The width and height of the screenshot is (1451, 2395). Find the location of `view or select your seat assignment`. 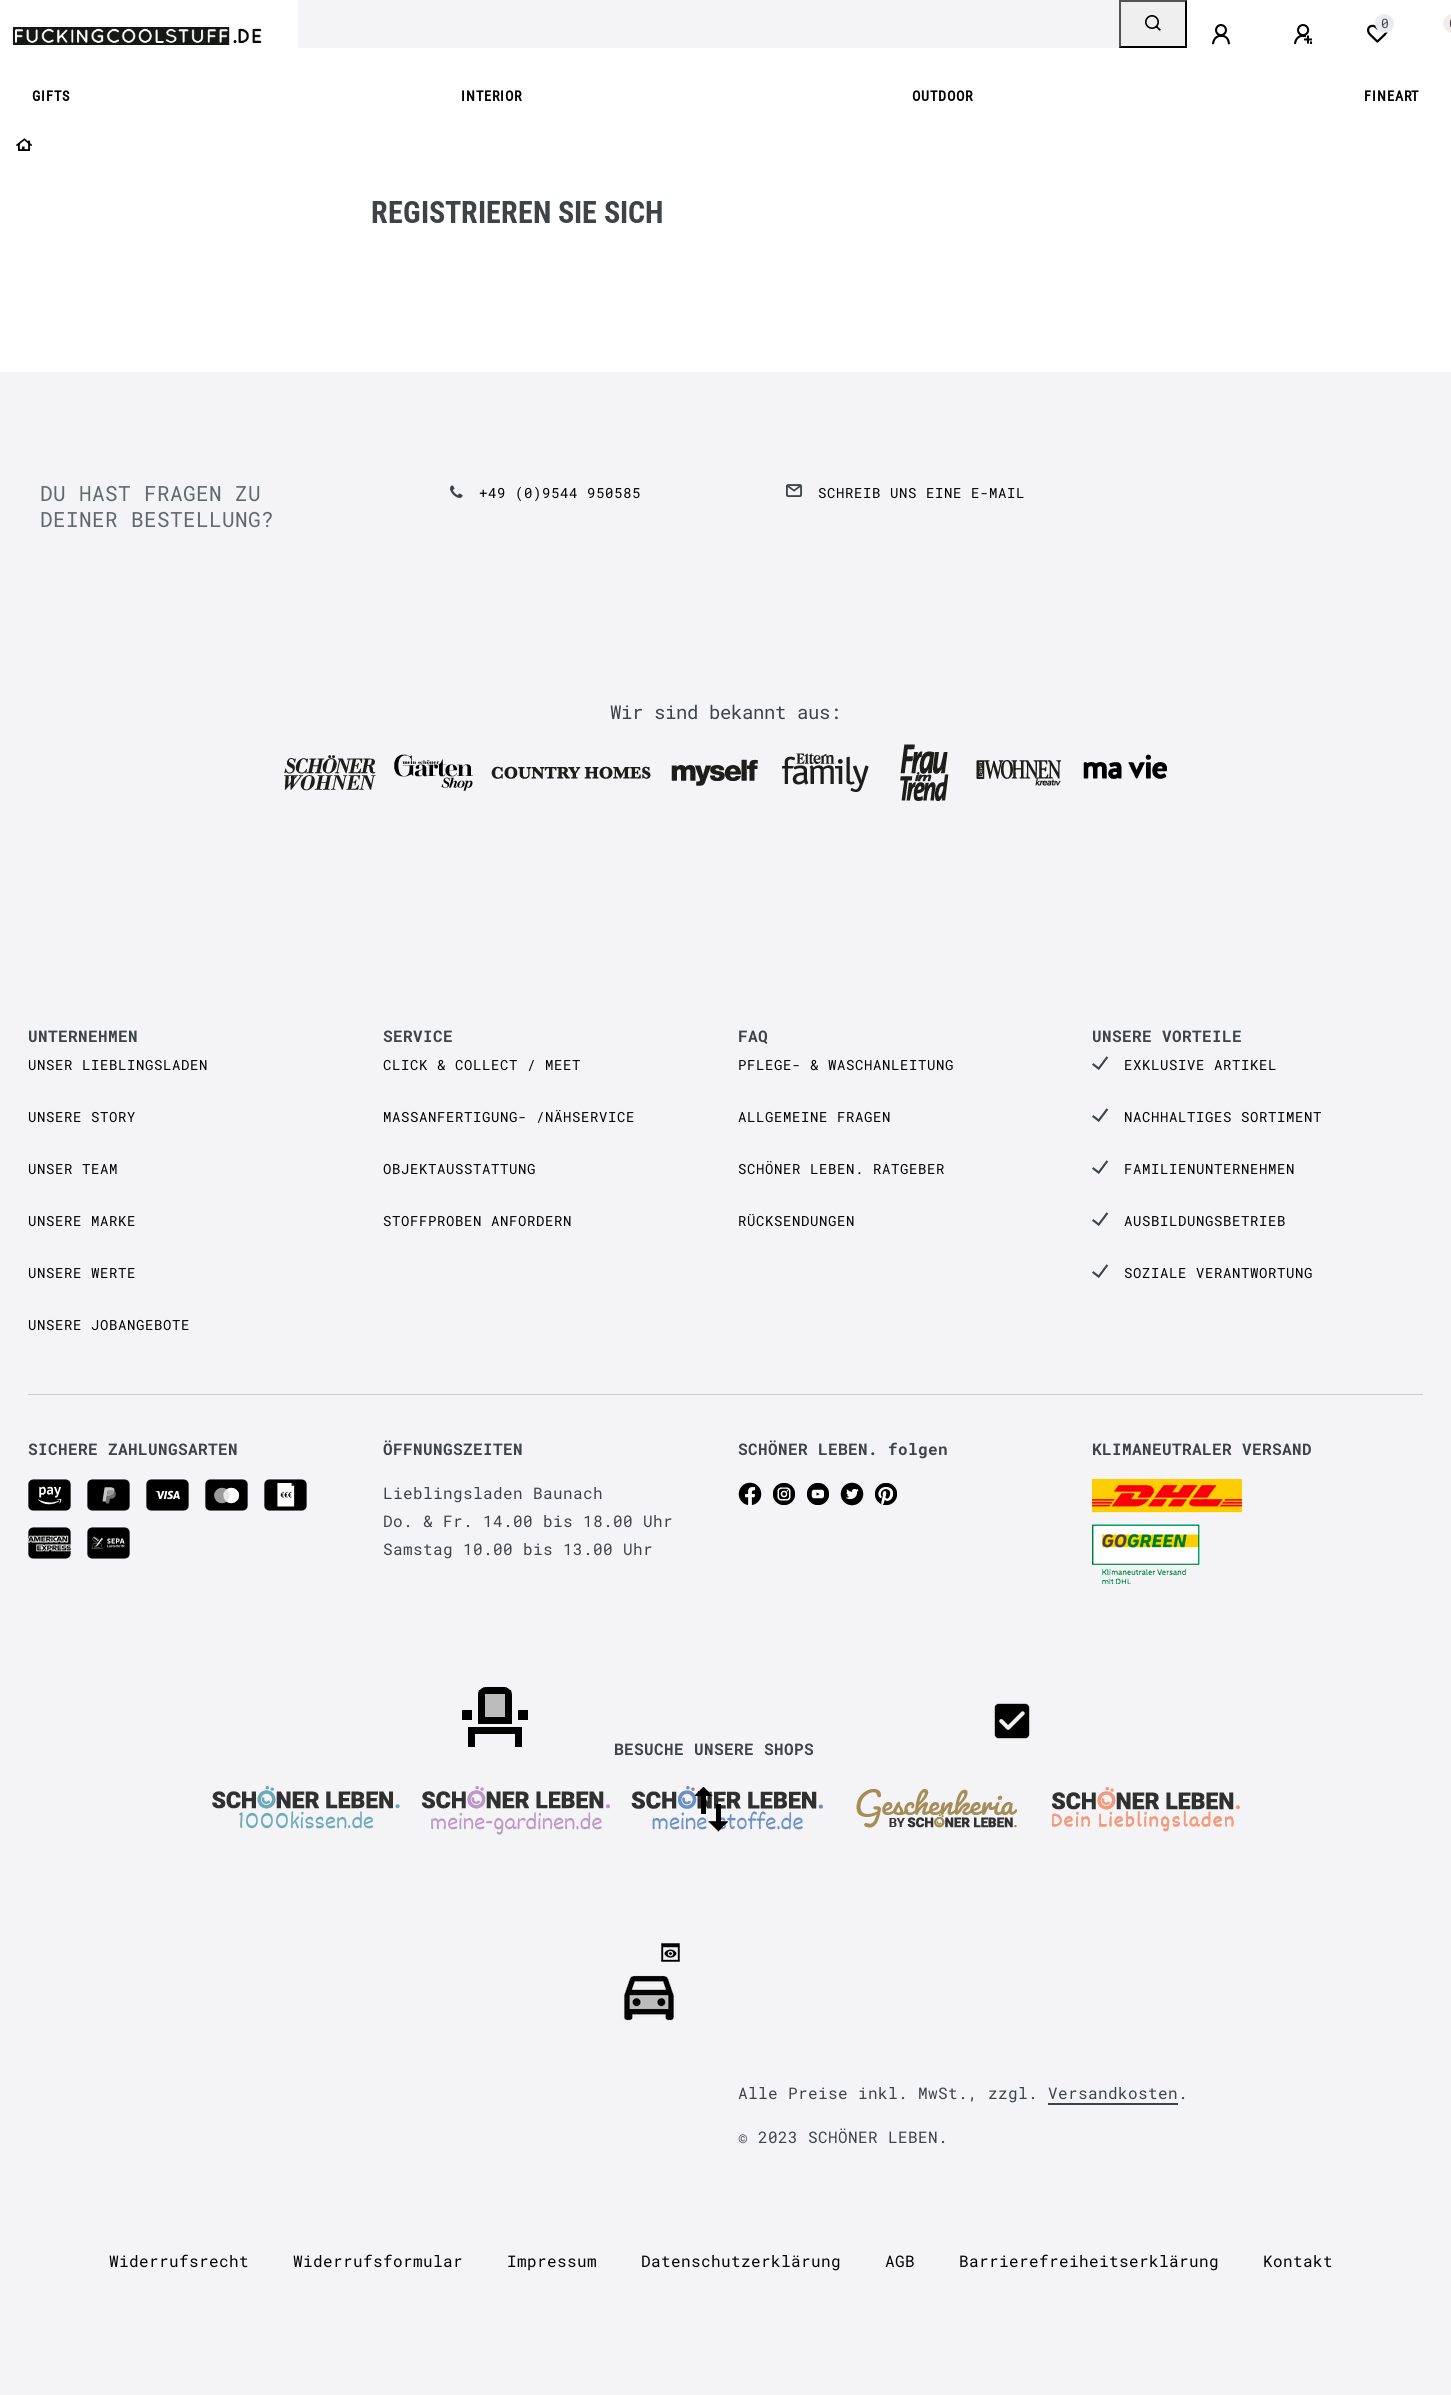

view or select your seat assignment is located at coordinates (495, 1717).